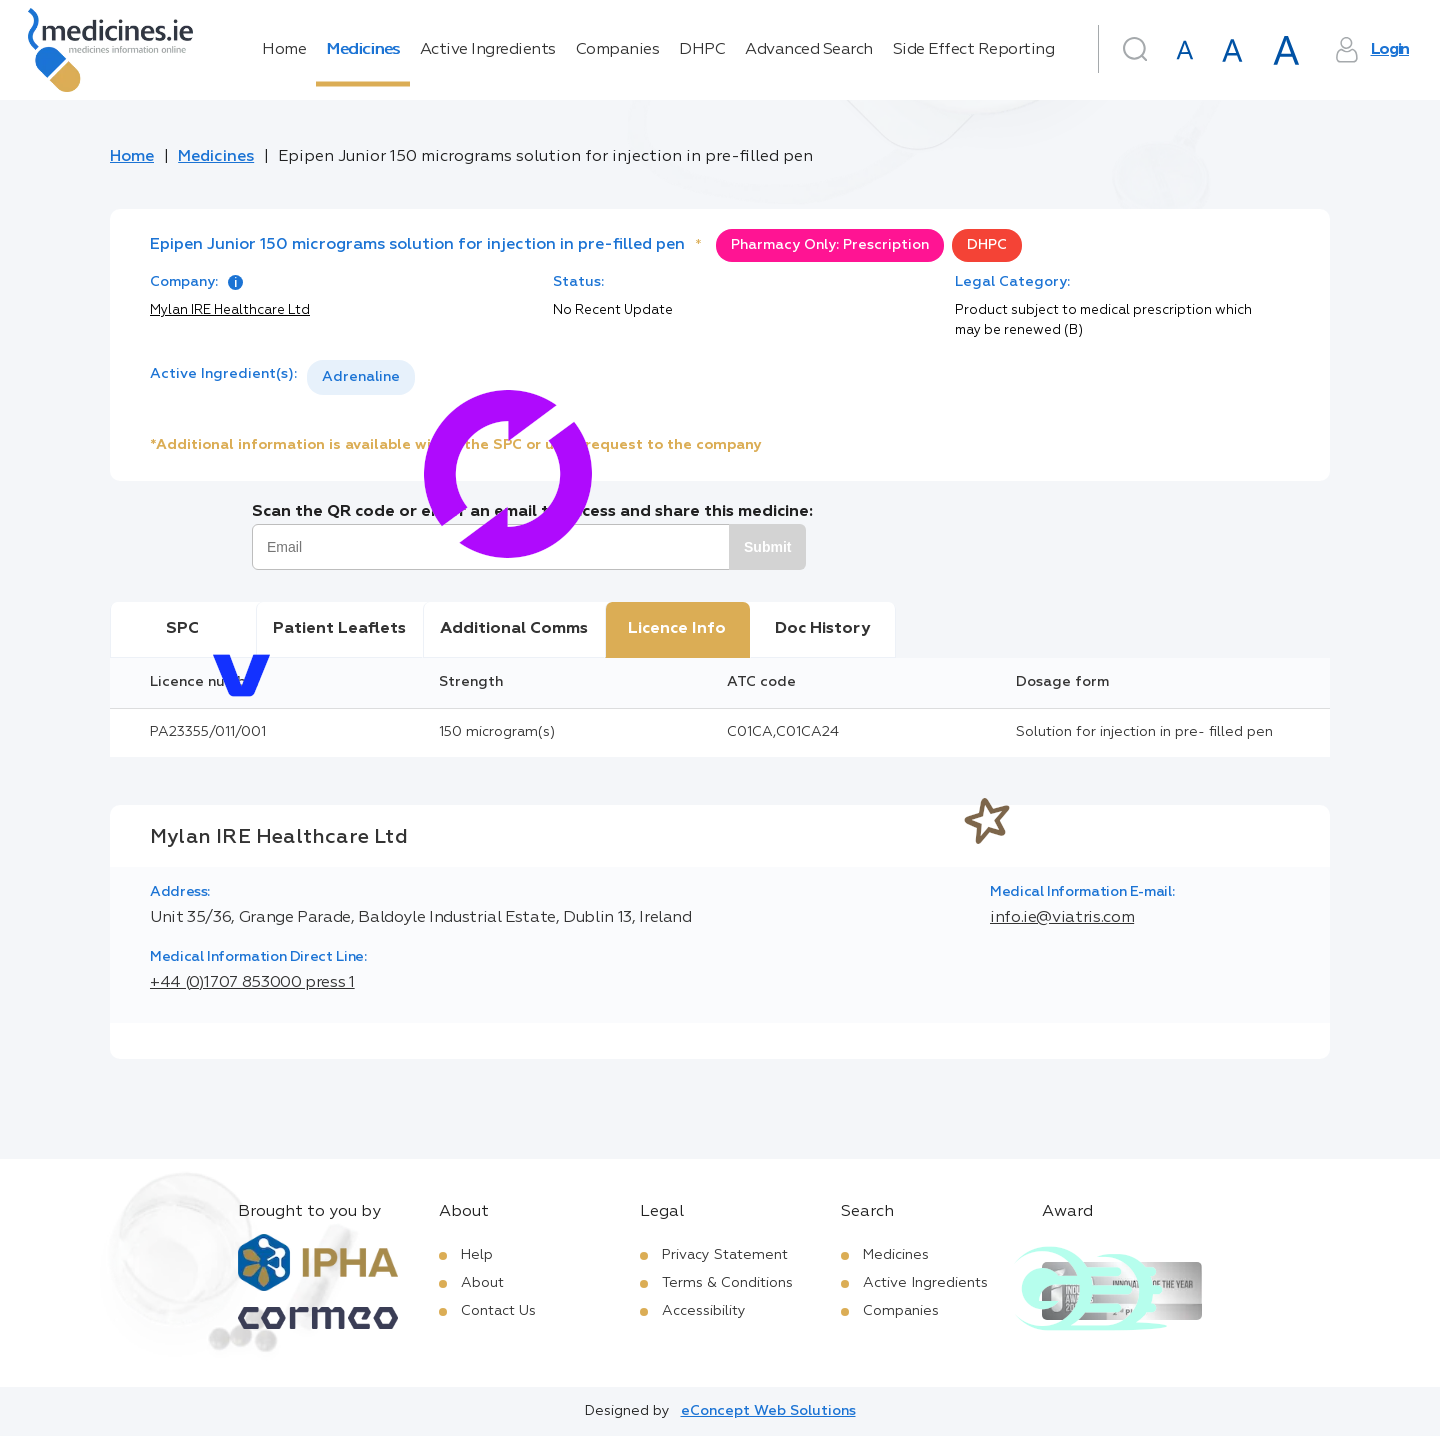  I want to click on gatling load testing tool logo, so click(1090, 1288).